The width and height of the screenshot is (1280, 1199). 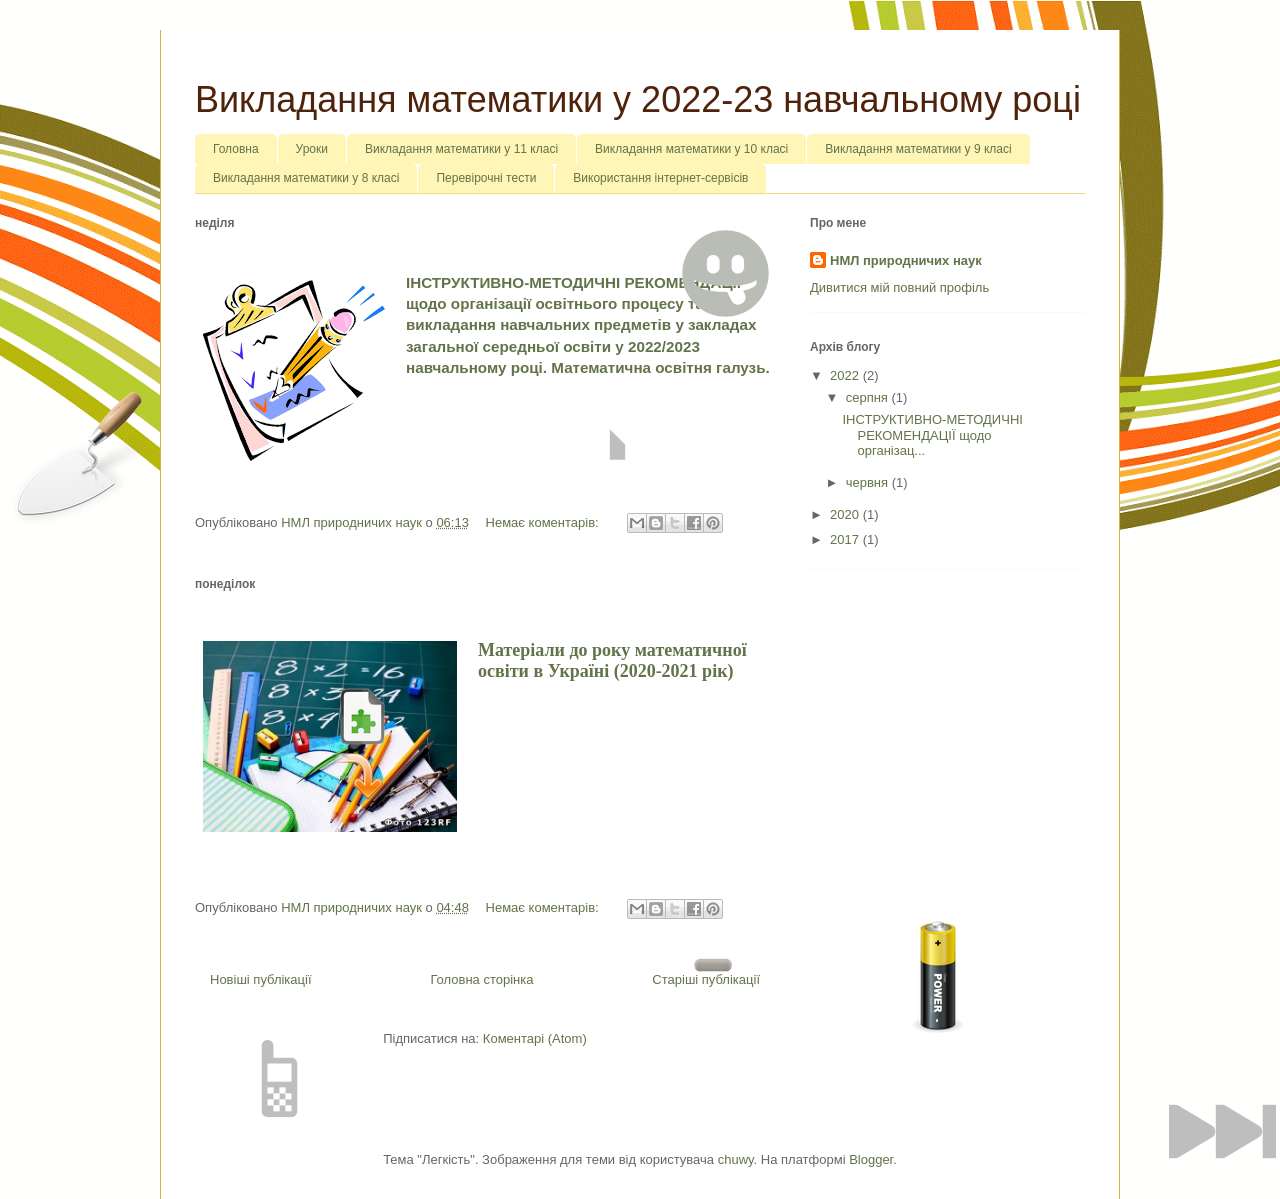 I want to click on indicates device battery or power status, so click(x=938, y=978).